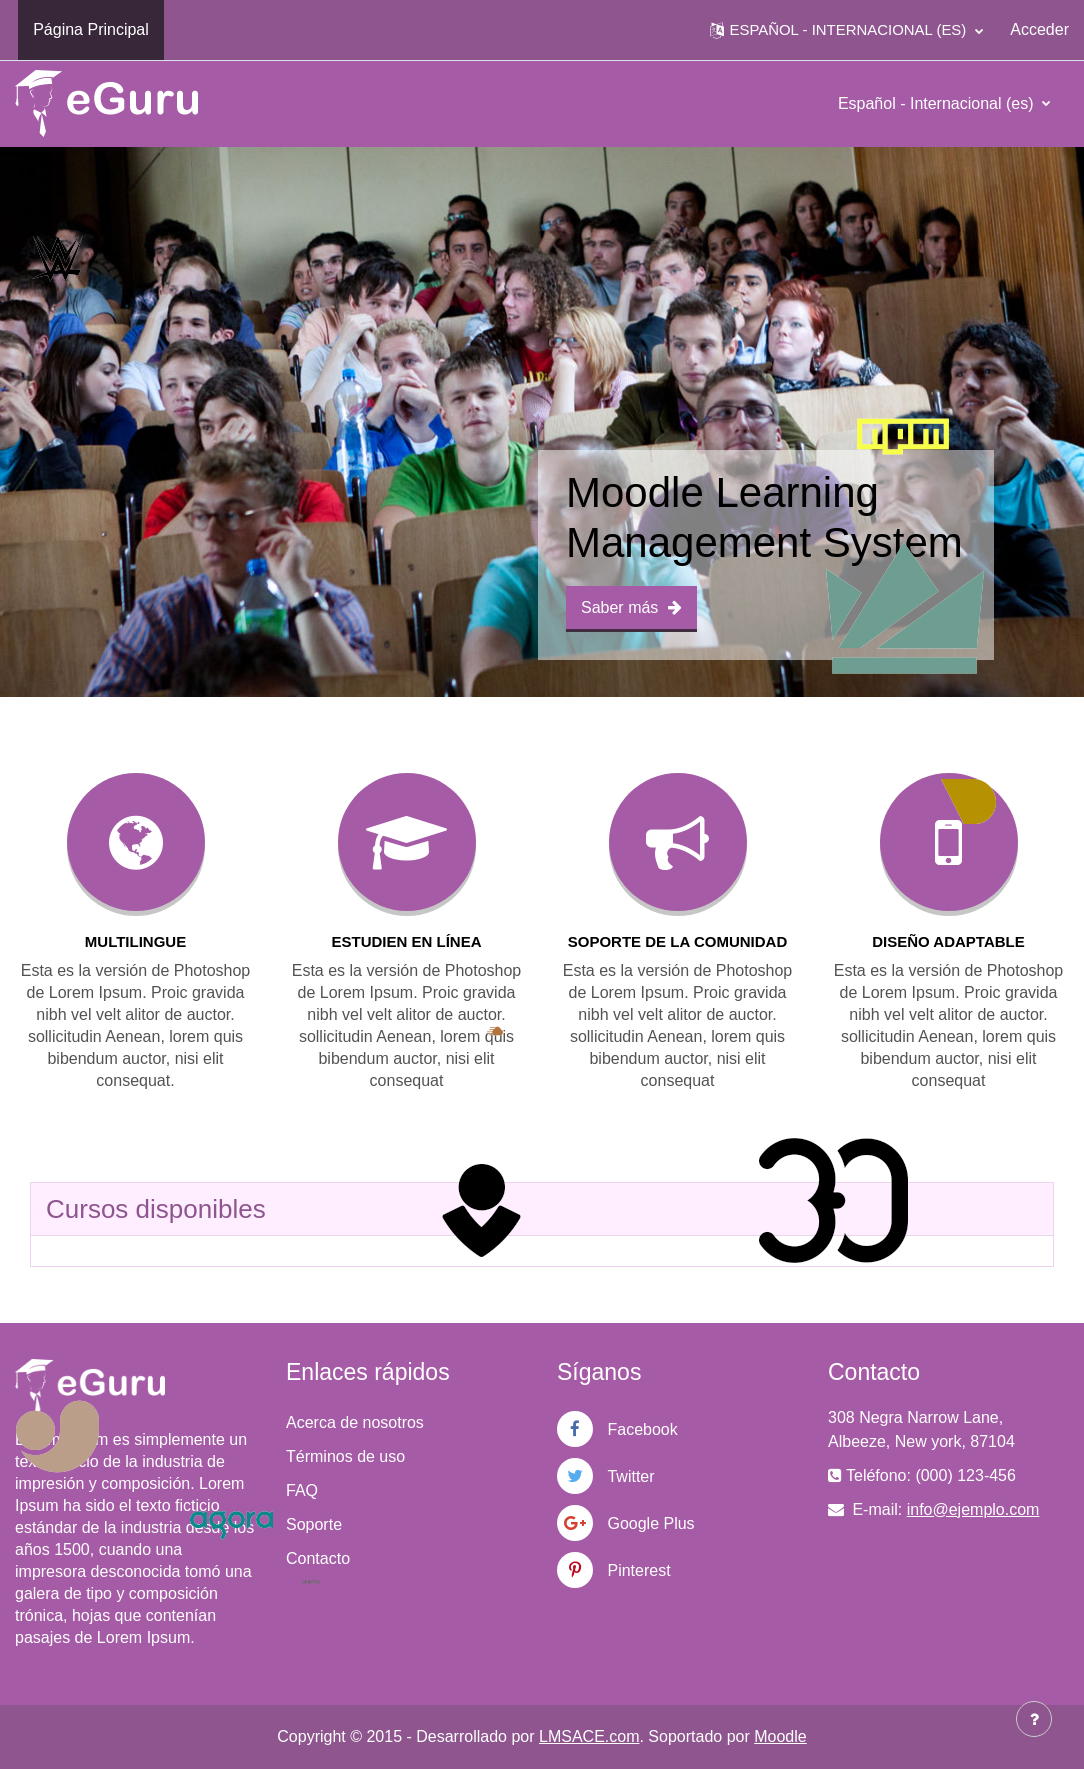  What do you see at coordinates (903, 434) in the screenshot?
I see `npm package manager logo` at bounding box center [903, 434].